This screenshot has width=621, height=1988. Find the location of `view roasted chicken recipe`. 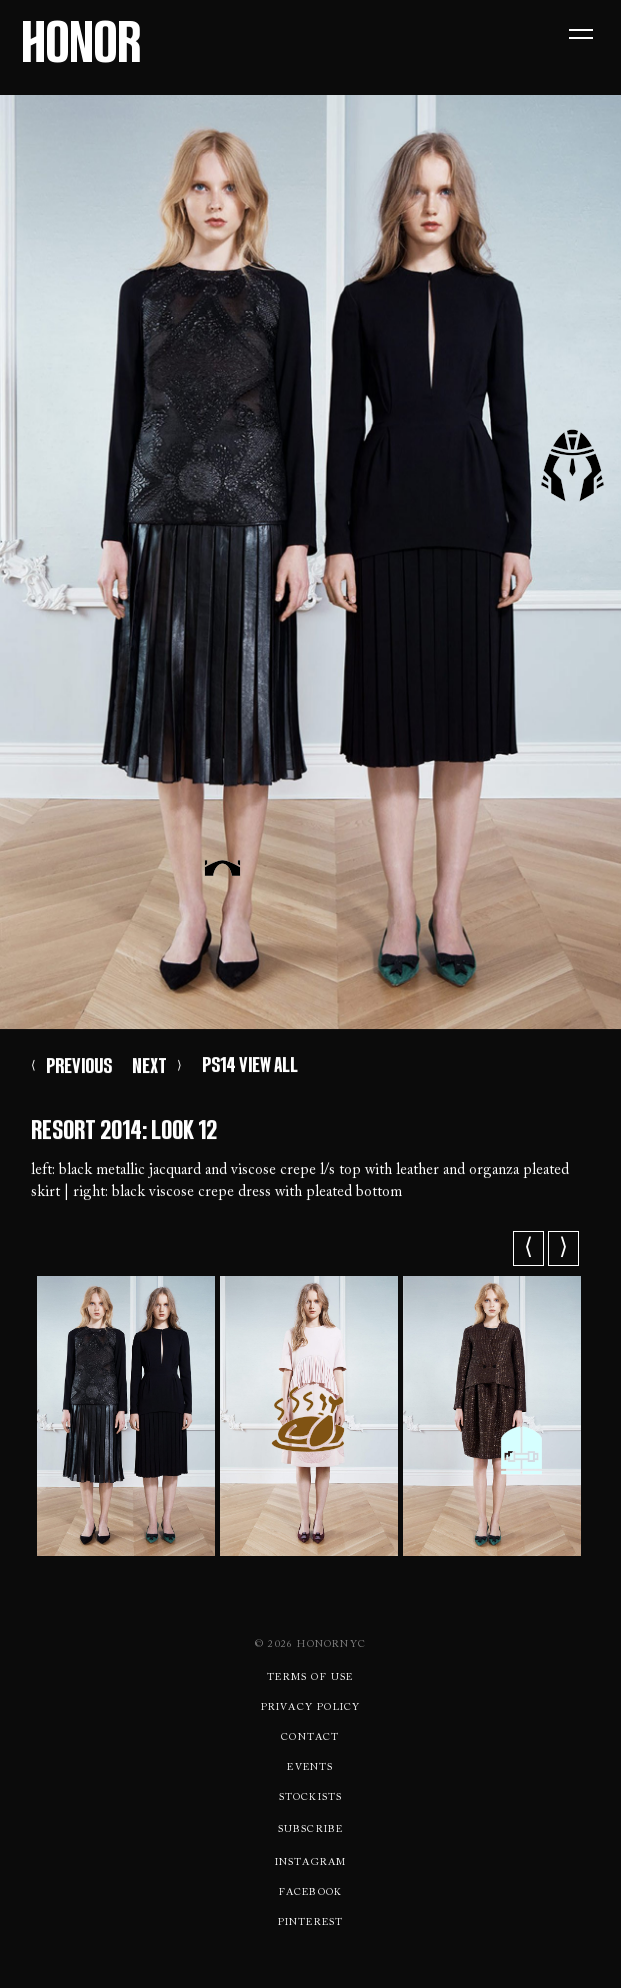

view roasted chicken recipe is located at coordinates (308, 1419).